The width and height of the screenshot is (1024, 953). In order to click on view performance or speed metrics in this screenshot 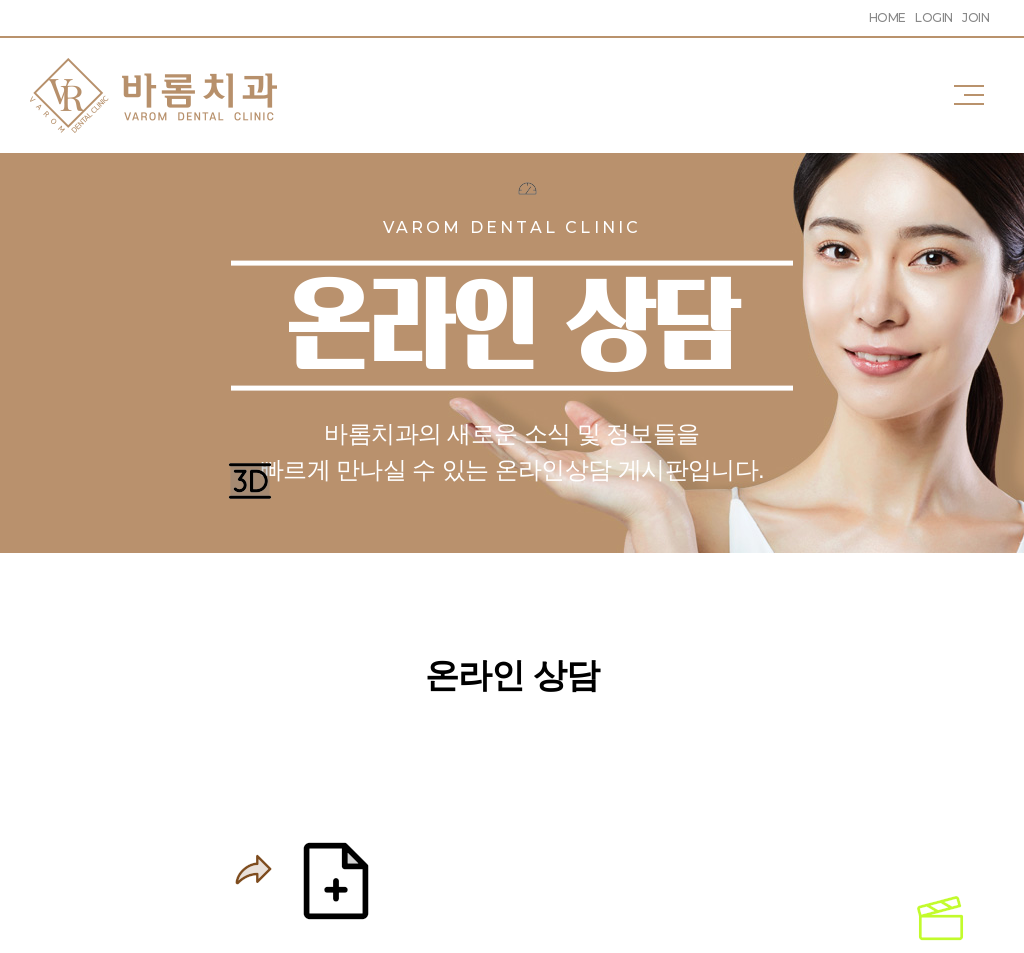, I will do `click(527, 189)`.